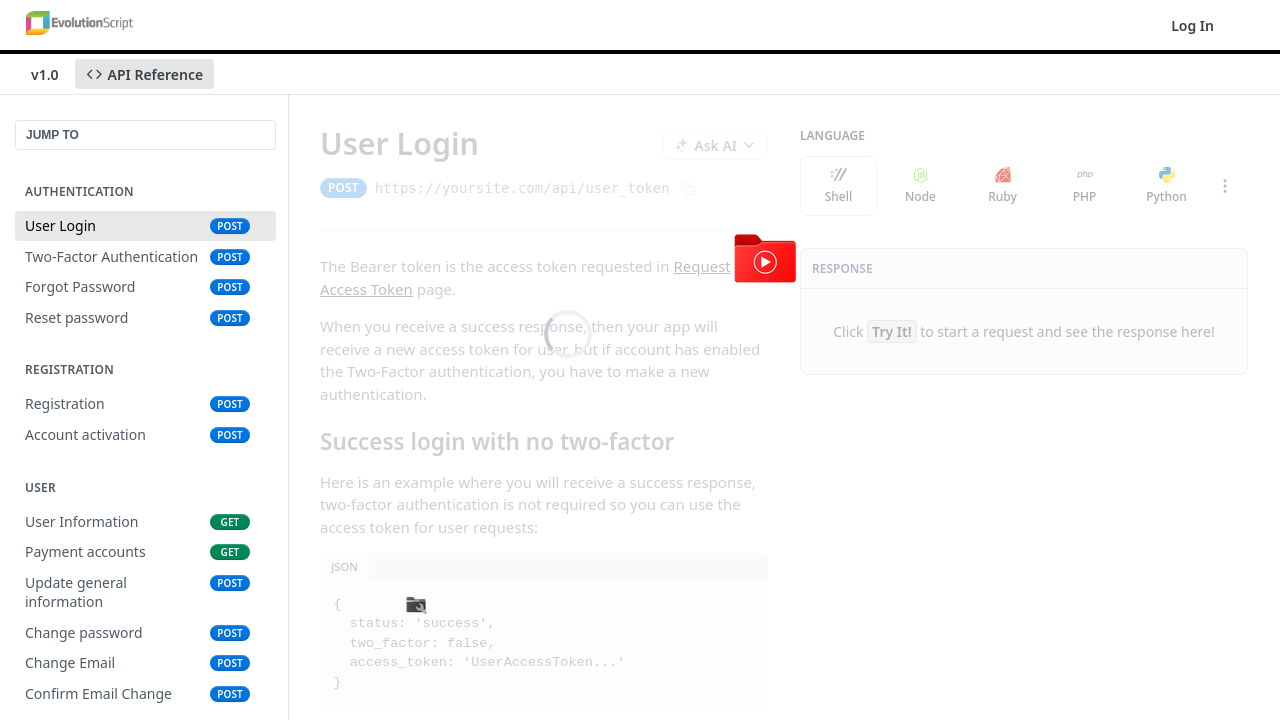 This screenshot has width=1280, height=720. Describe the element at coordinates (765, 260) in the screenshot. I see `open folder containing youtube music files` at that location.